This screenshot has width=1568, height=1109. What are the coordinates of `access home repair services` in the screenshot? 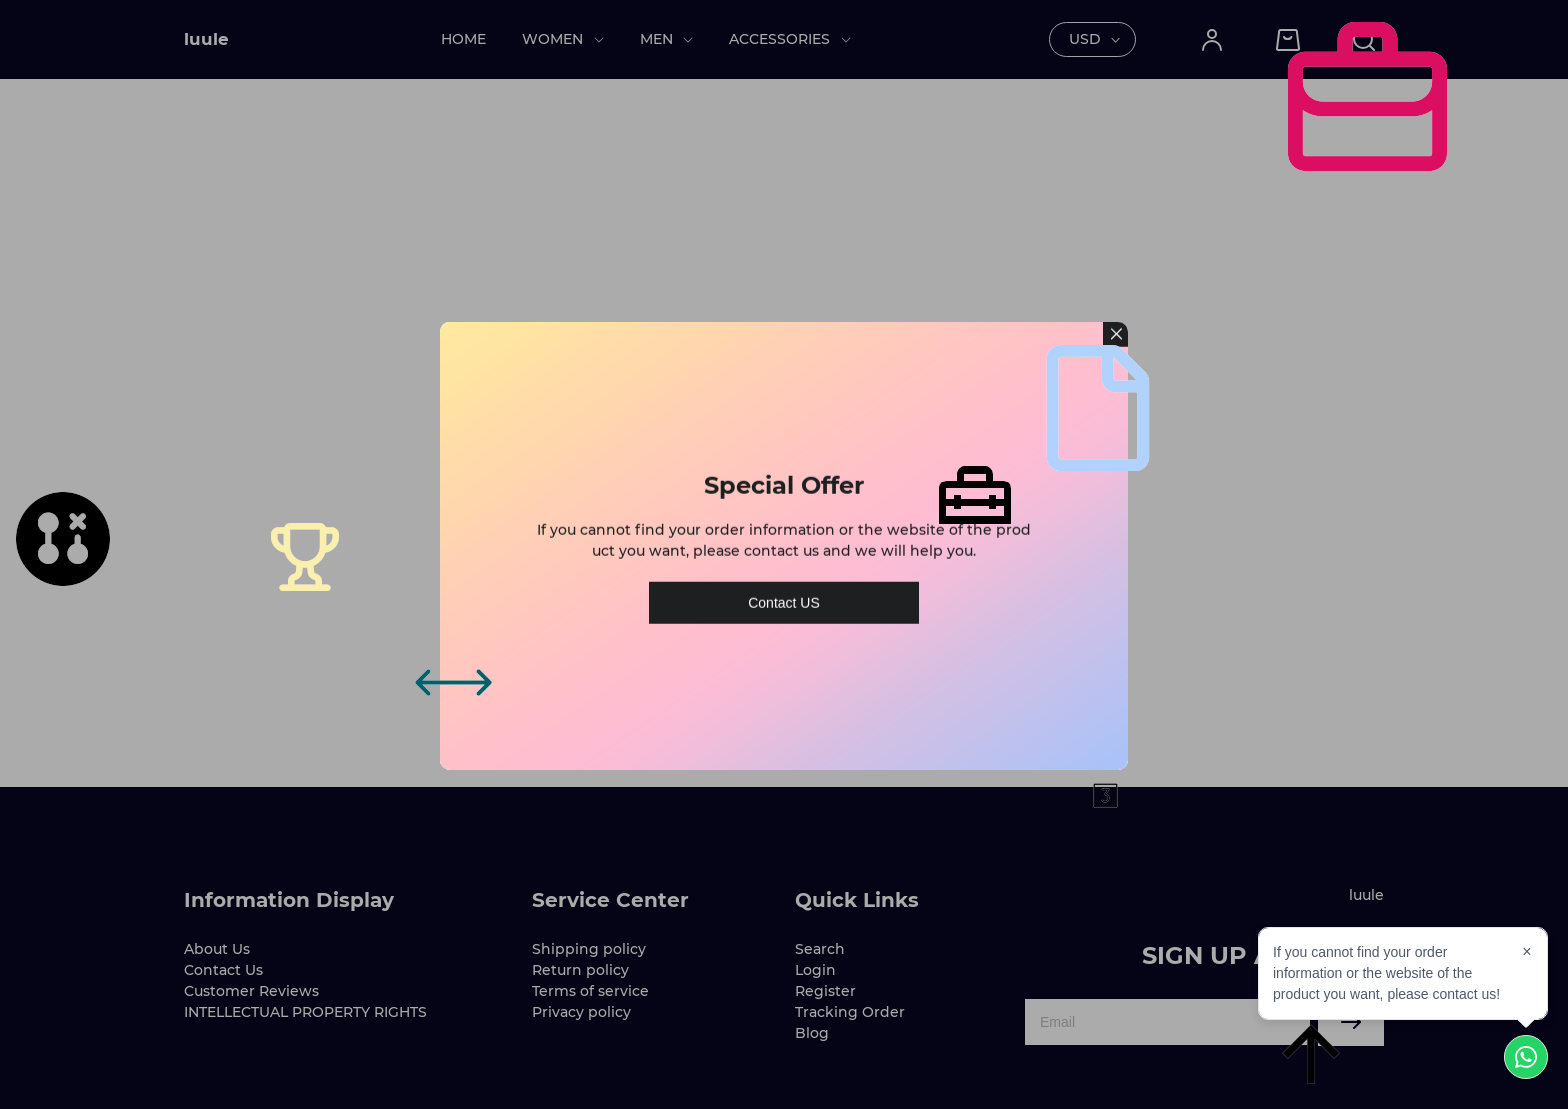 It's located at (975, 495).